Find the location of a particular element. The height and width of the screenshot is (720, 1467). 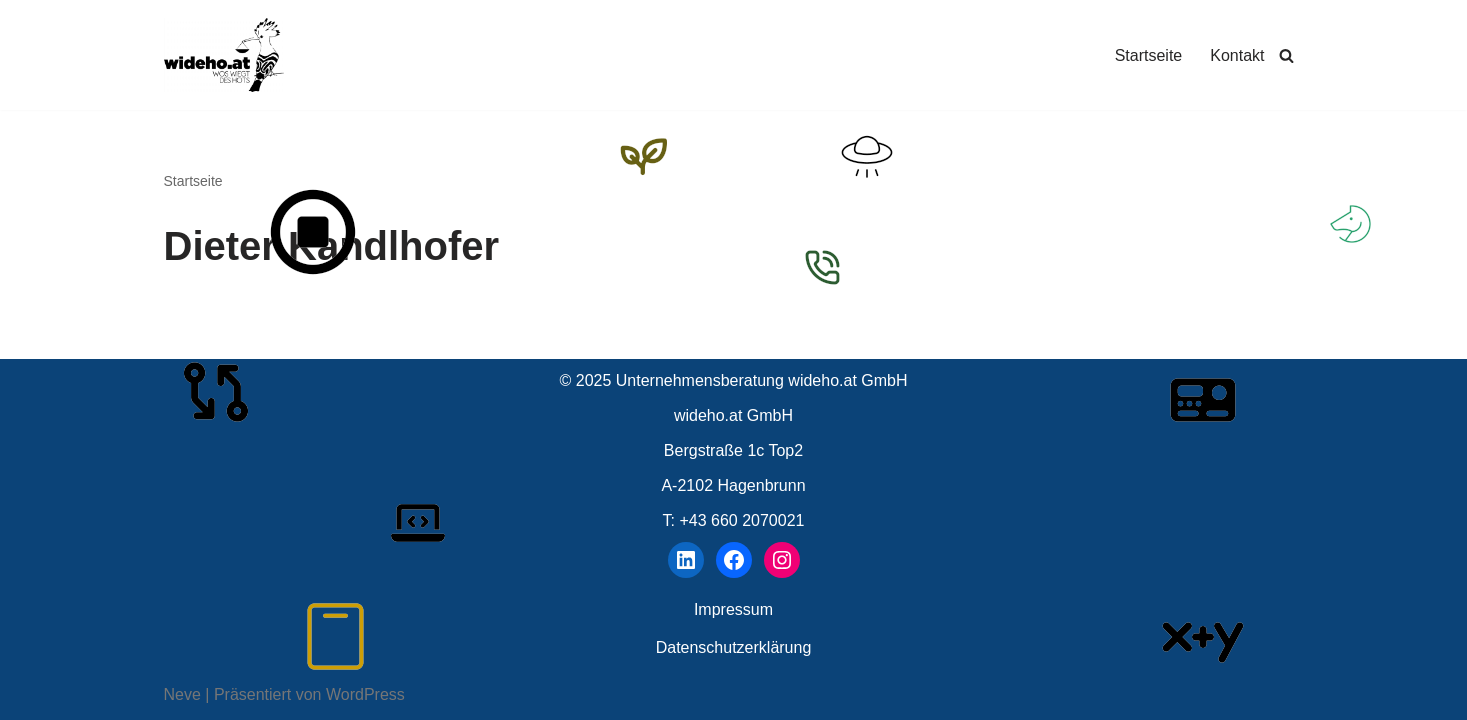

tablet device with speaker is located at coordinates (335, 636).